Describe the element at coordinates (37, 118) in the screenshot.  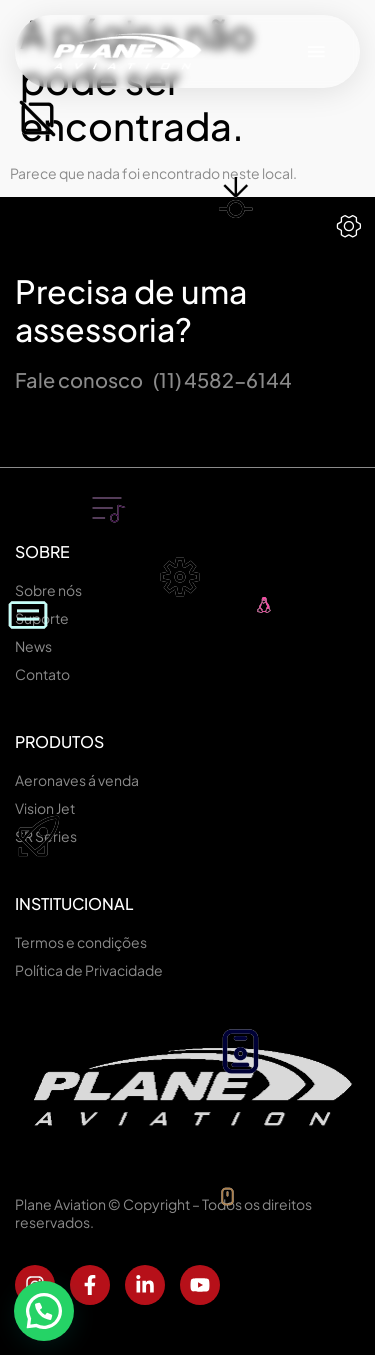
I see `disable or hide a square element` at that location.